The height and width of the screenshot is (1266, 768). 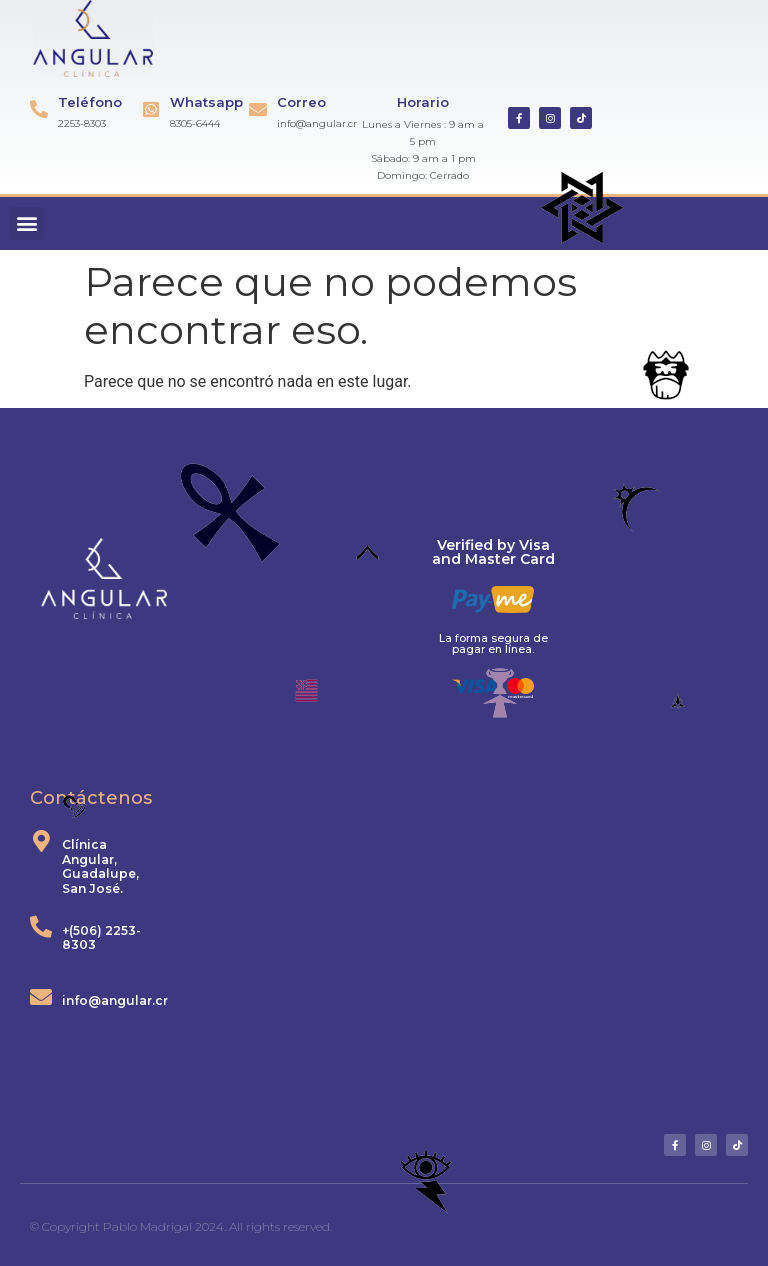 I want to click on access egyptian or ancient-themed content, so click(x=230, y=513).